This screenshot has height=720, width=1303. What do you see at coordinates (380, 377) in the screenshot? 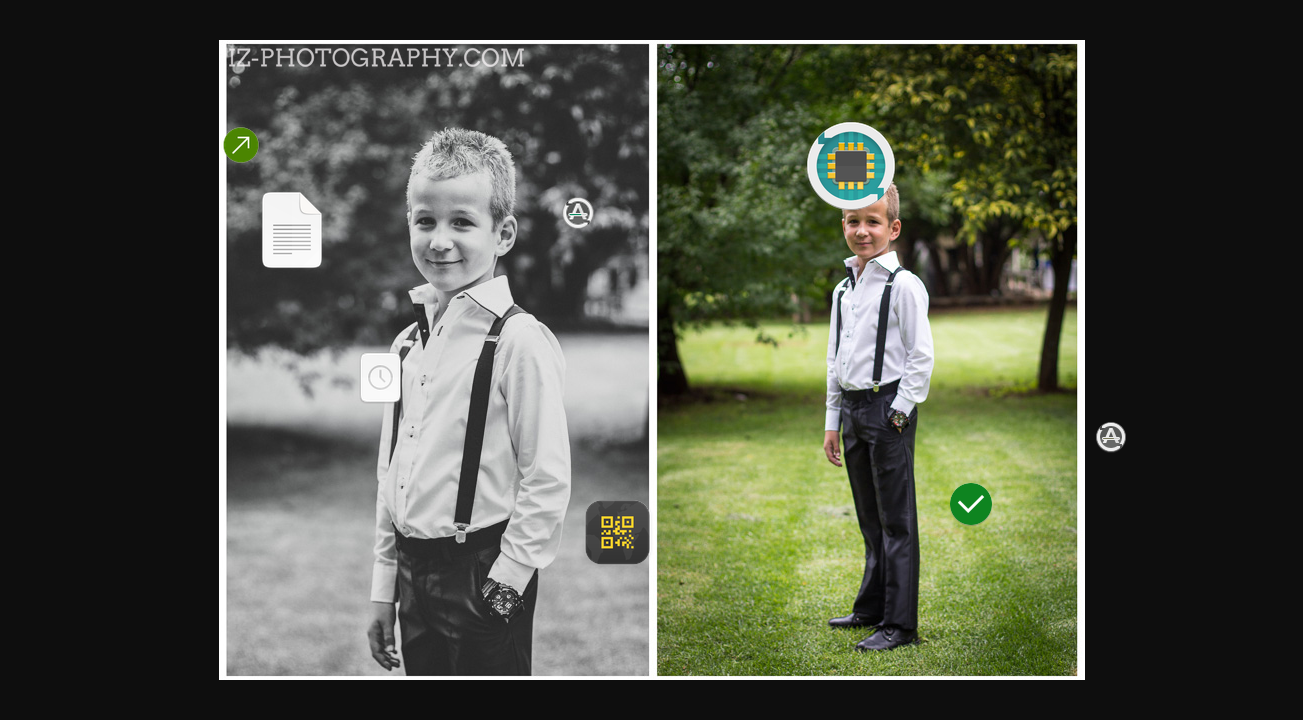
I see `image is currently loading` at bounding box center [380, 377].